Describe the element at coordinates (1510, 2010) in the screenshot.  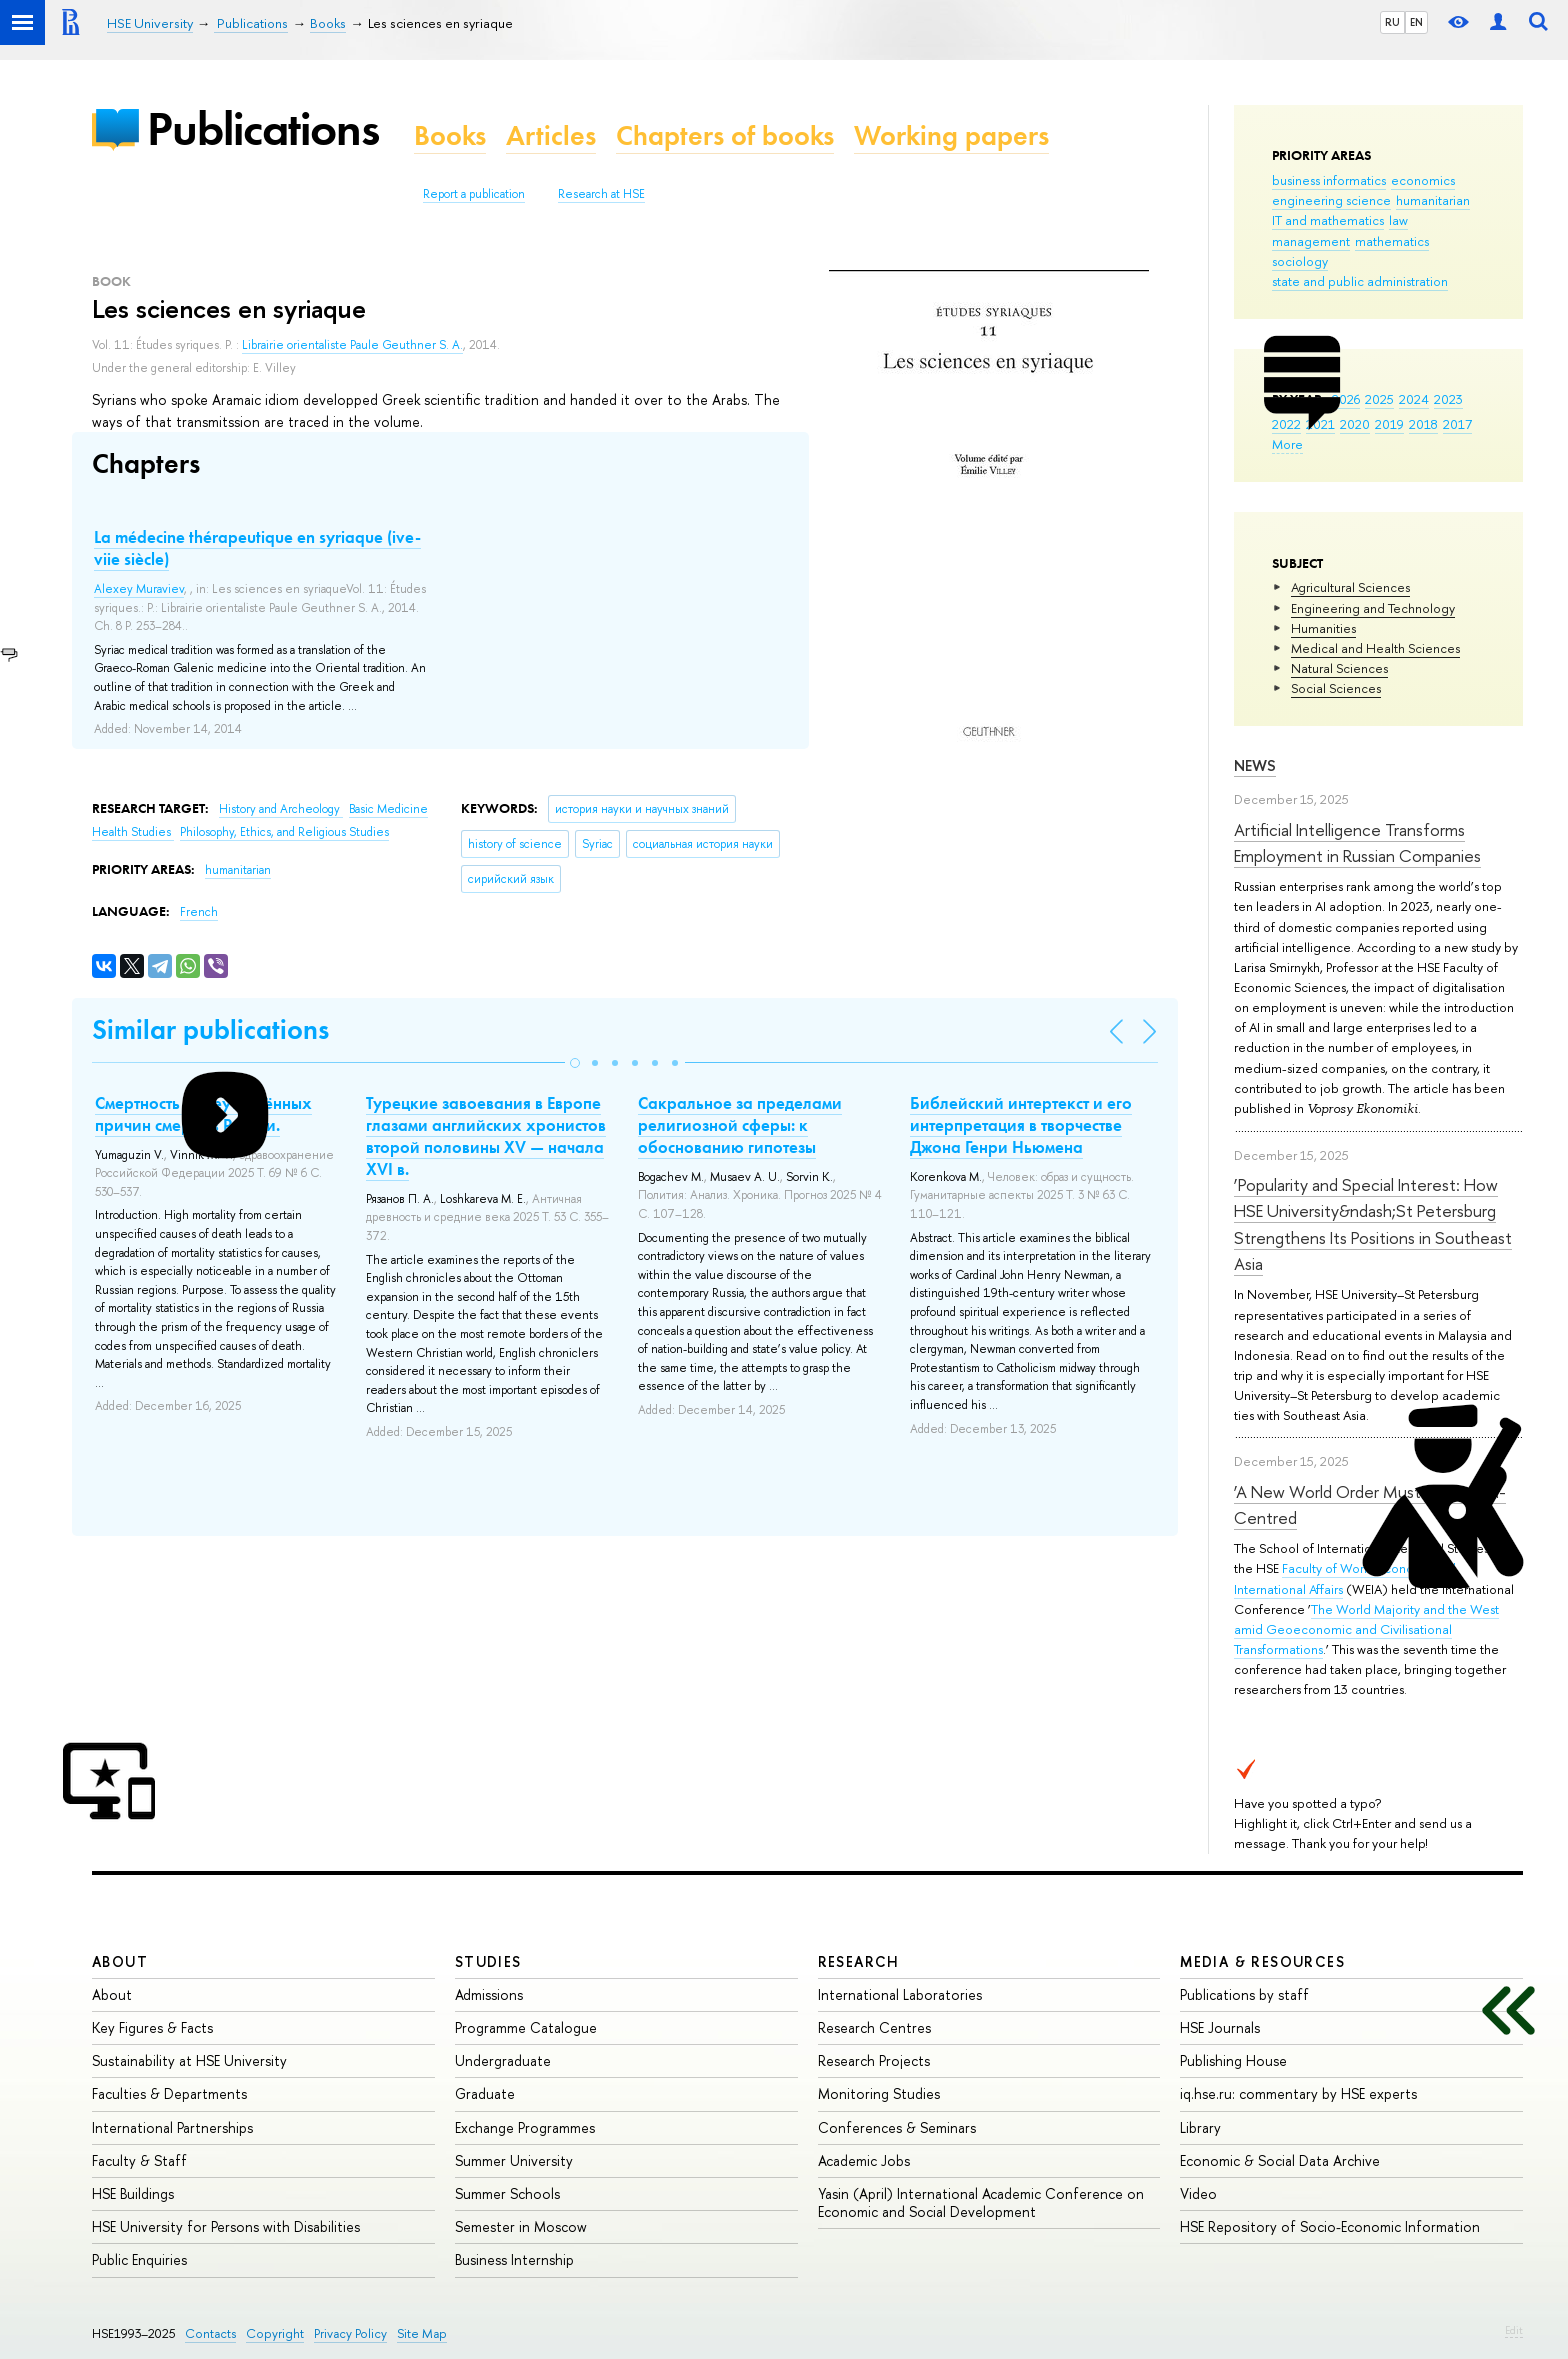
I see `go back to the beginning` at that location.